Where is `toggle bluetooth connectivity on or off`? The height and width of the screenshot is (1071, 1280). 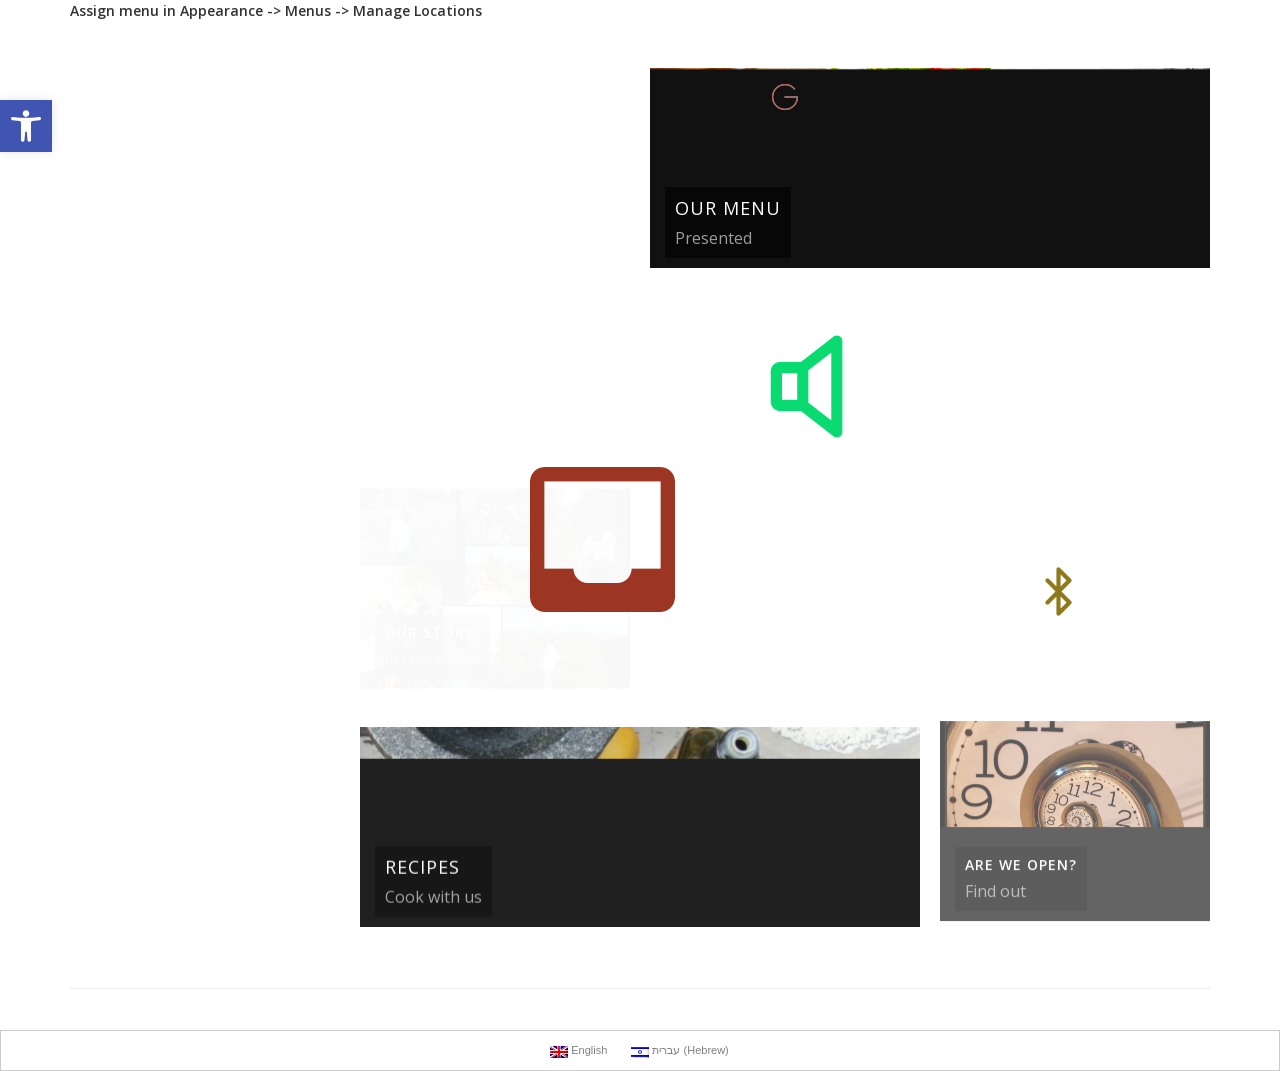 toggle bluetooth connectivity on or off is located at coordinates (1058, 591).